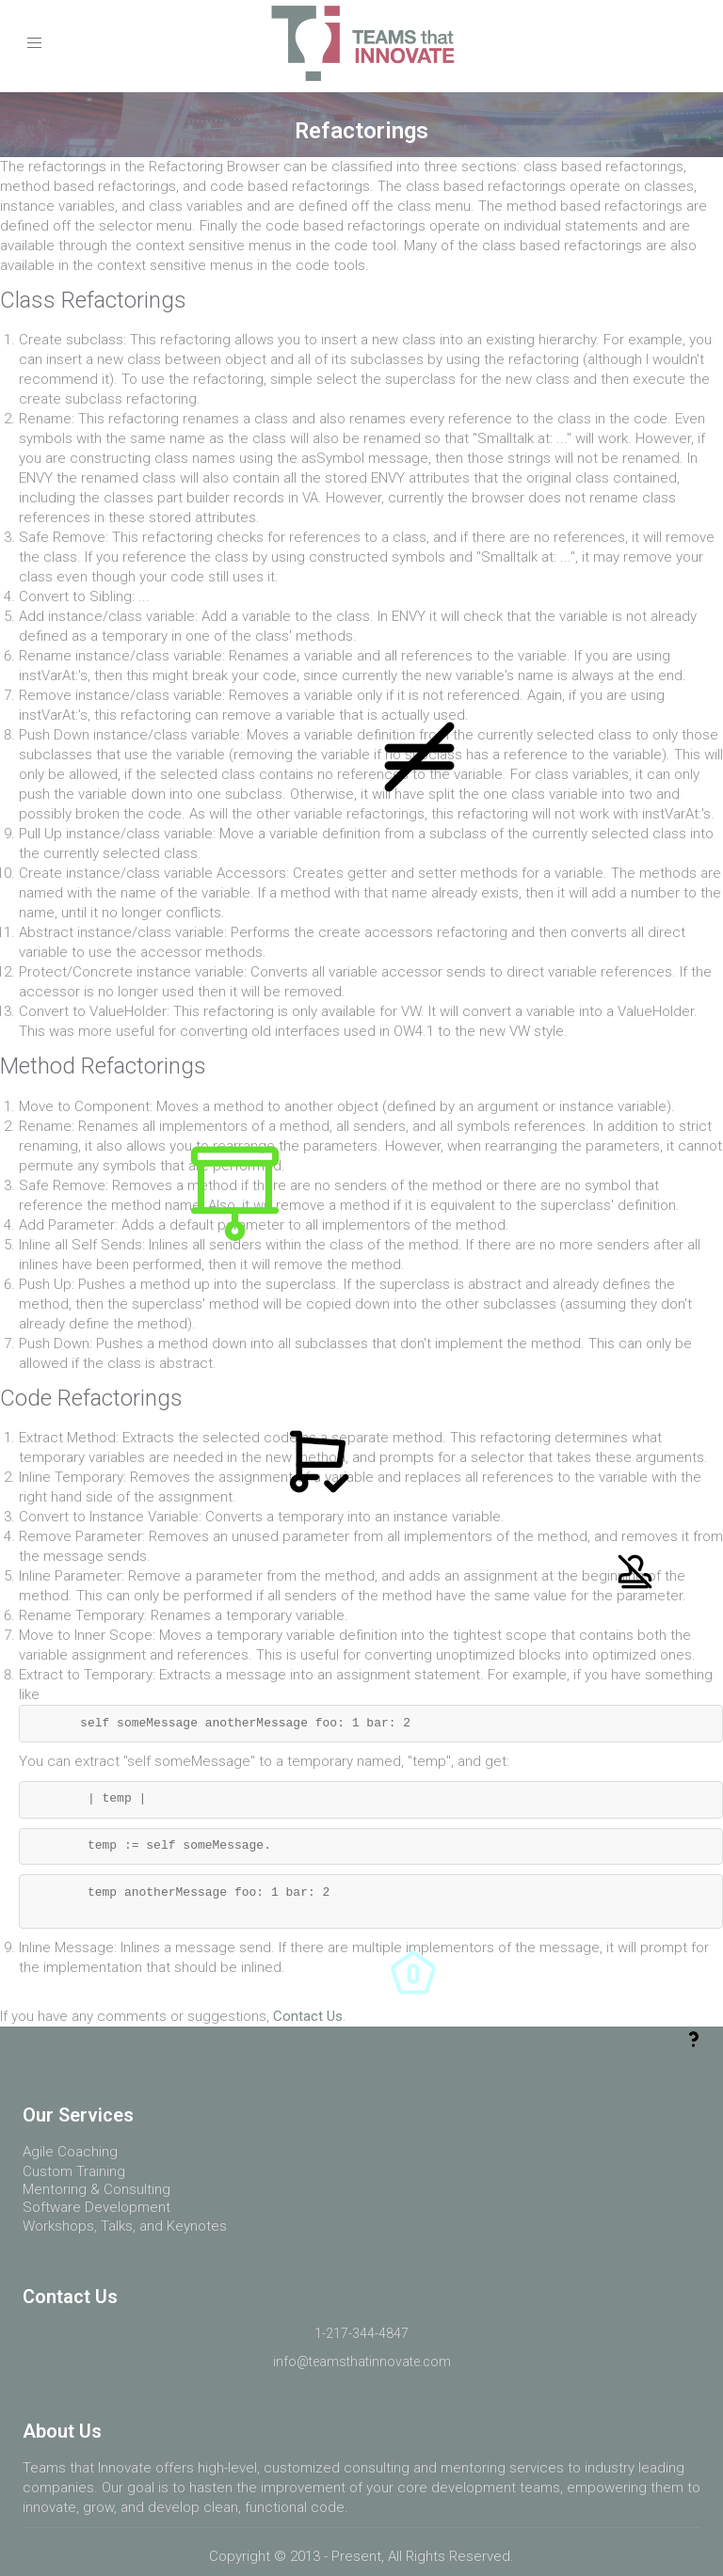 The width and height of the screenshot is (723, 2576). I want to click on indicates values are not equal, so click(419, 756).